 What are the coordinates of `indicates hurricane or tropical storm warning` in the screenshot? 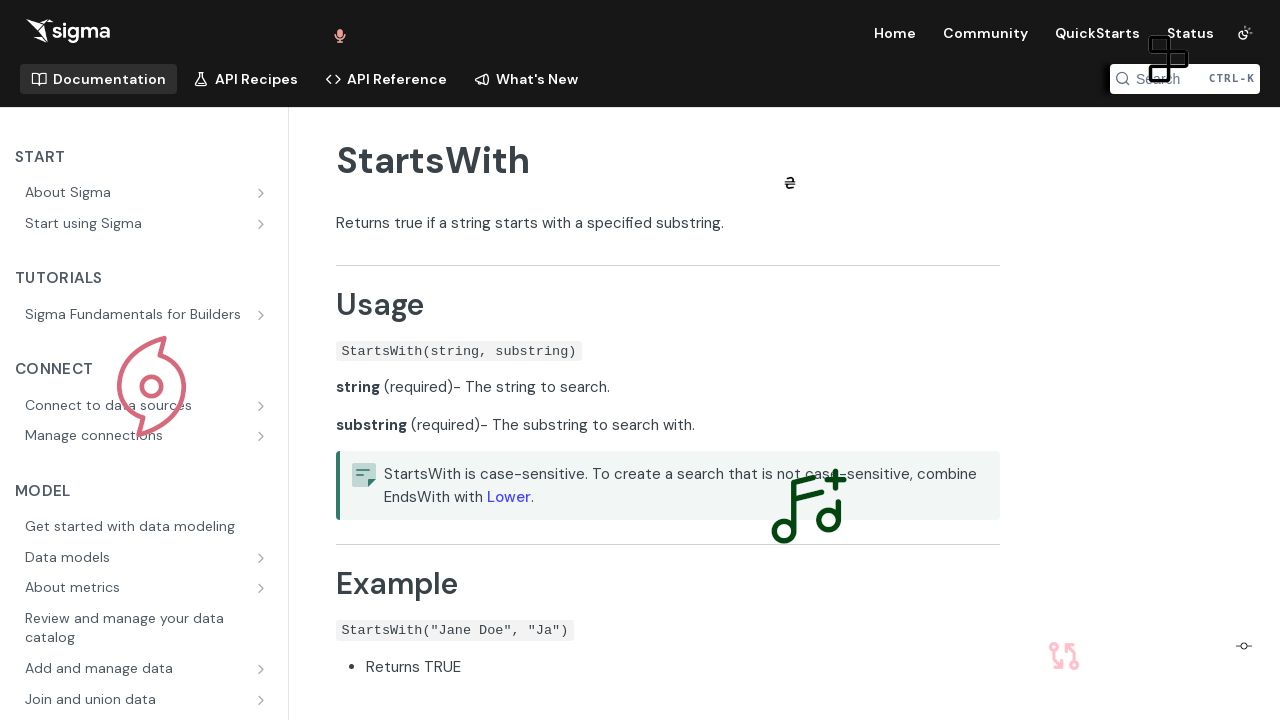 It's located at (151, 386).